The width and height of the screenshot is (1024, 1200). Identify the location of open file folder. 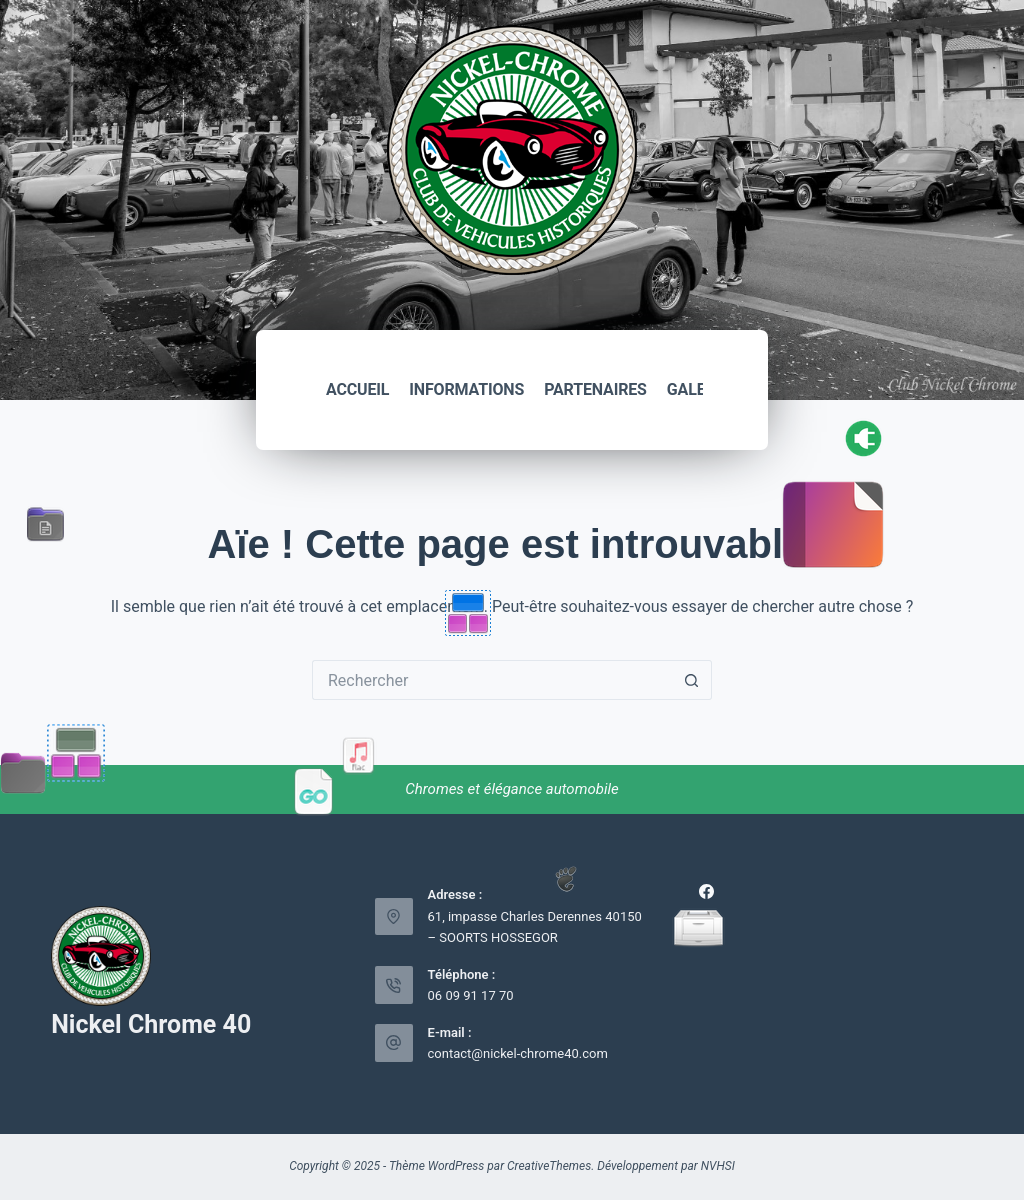
(23, 773).